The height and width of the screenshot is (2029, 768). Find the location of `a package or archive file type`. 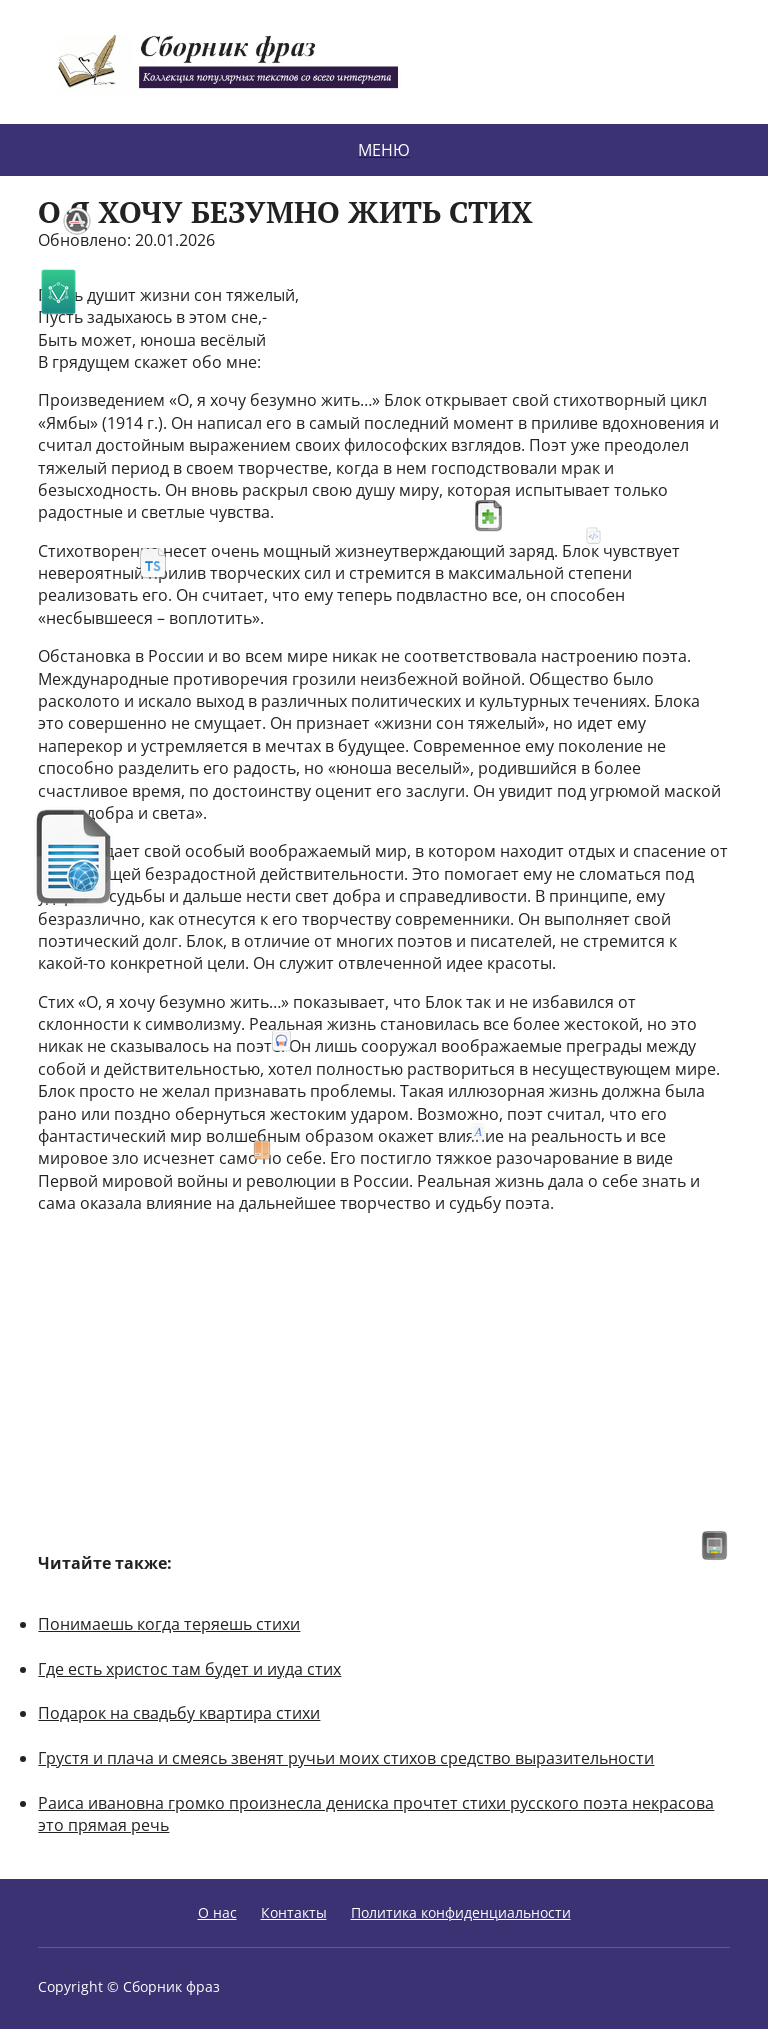

a package or archive file type is located at coordinates (262, 1150).